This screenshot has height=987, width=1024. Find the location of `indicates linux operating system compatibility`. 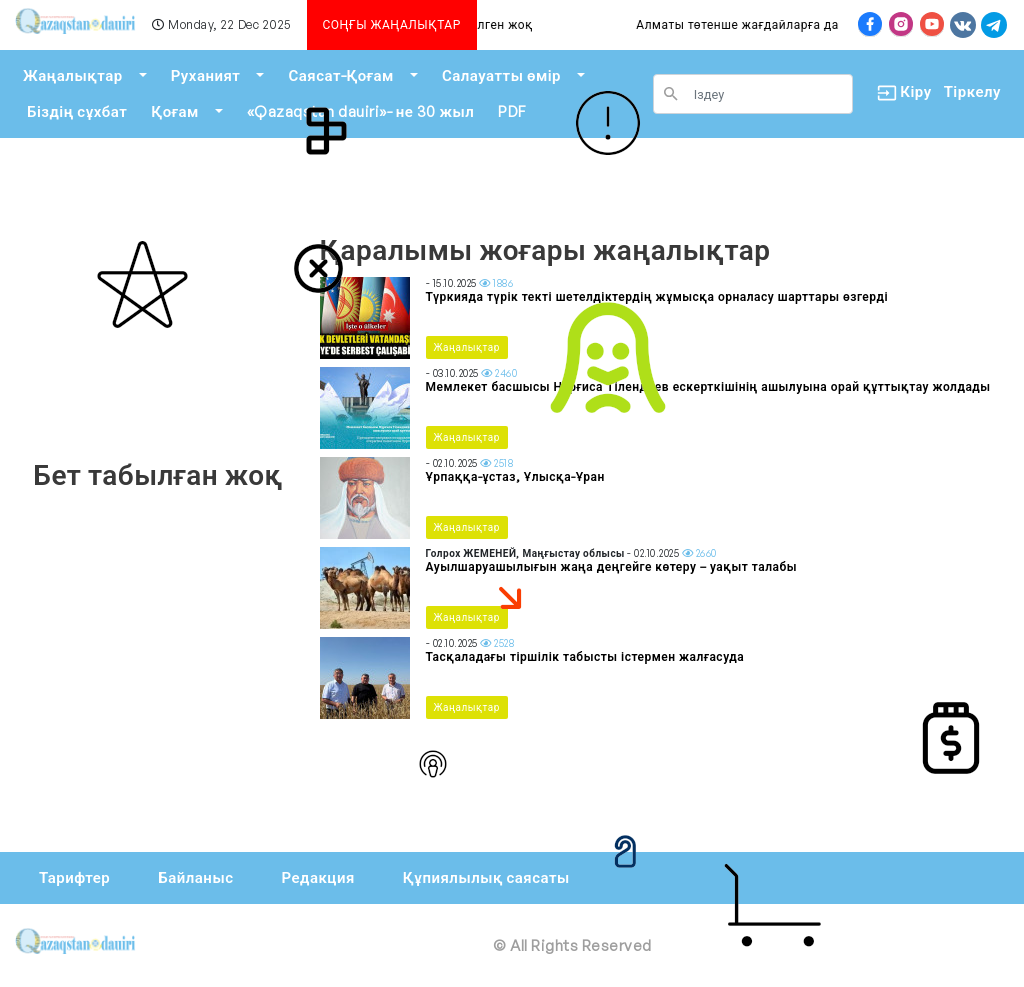

indicates linux operating system compatibility is located at coordinates (608, 364).